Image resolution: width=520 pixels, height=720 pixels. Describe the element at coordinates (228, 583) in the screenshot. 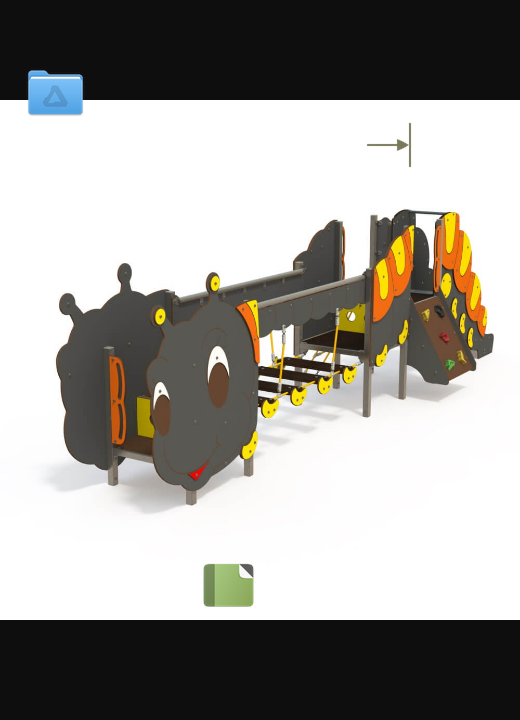

I see `customize desktop theme and appearance` at that location.